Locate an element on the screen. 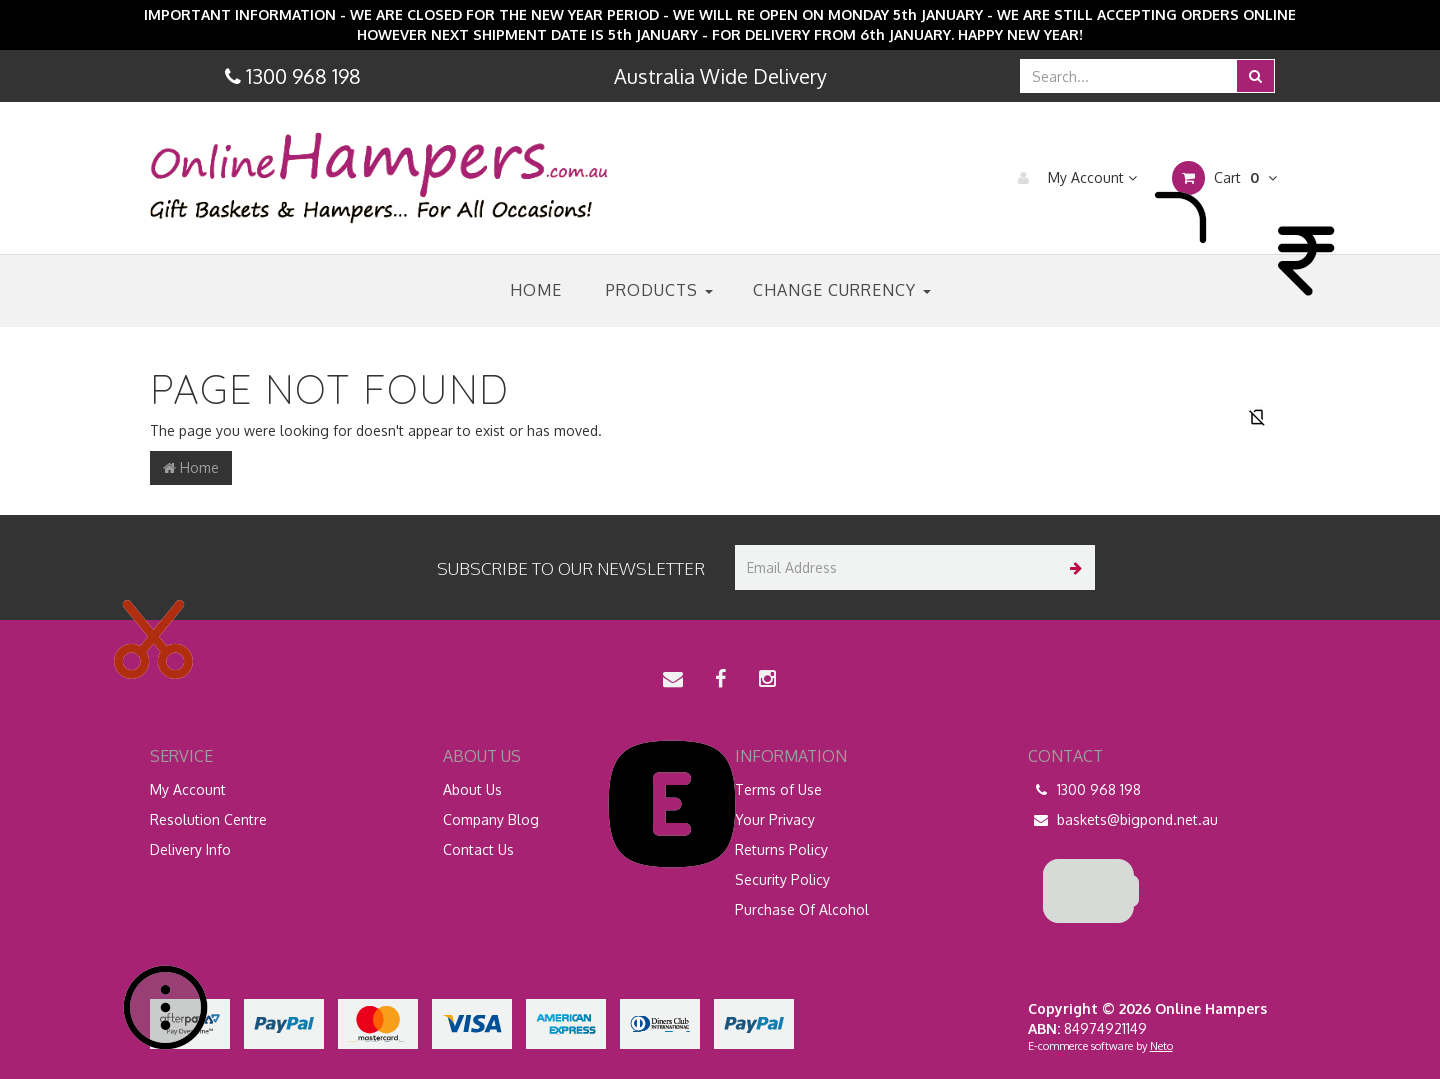 This screenshot has width=1440, height=1079. indicates price or payment in Indian rupees is located at coordinates (1304, 261).